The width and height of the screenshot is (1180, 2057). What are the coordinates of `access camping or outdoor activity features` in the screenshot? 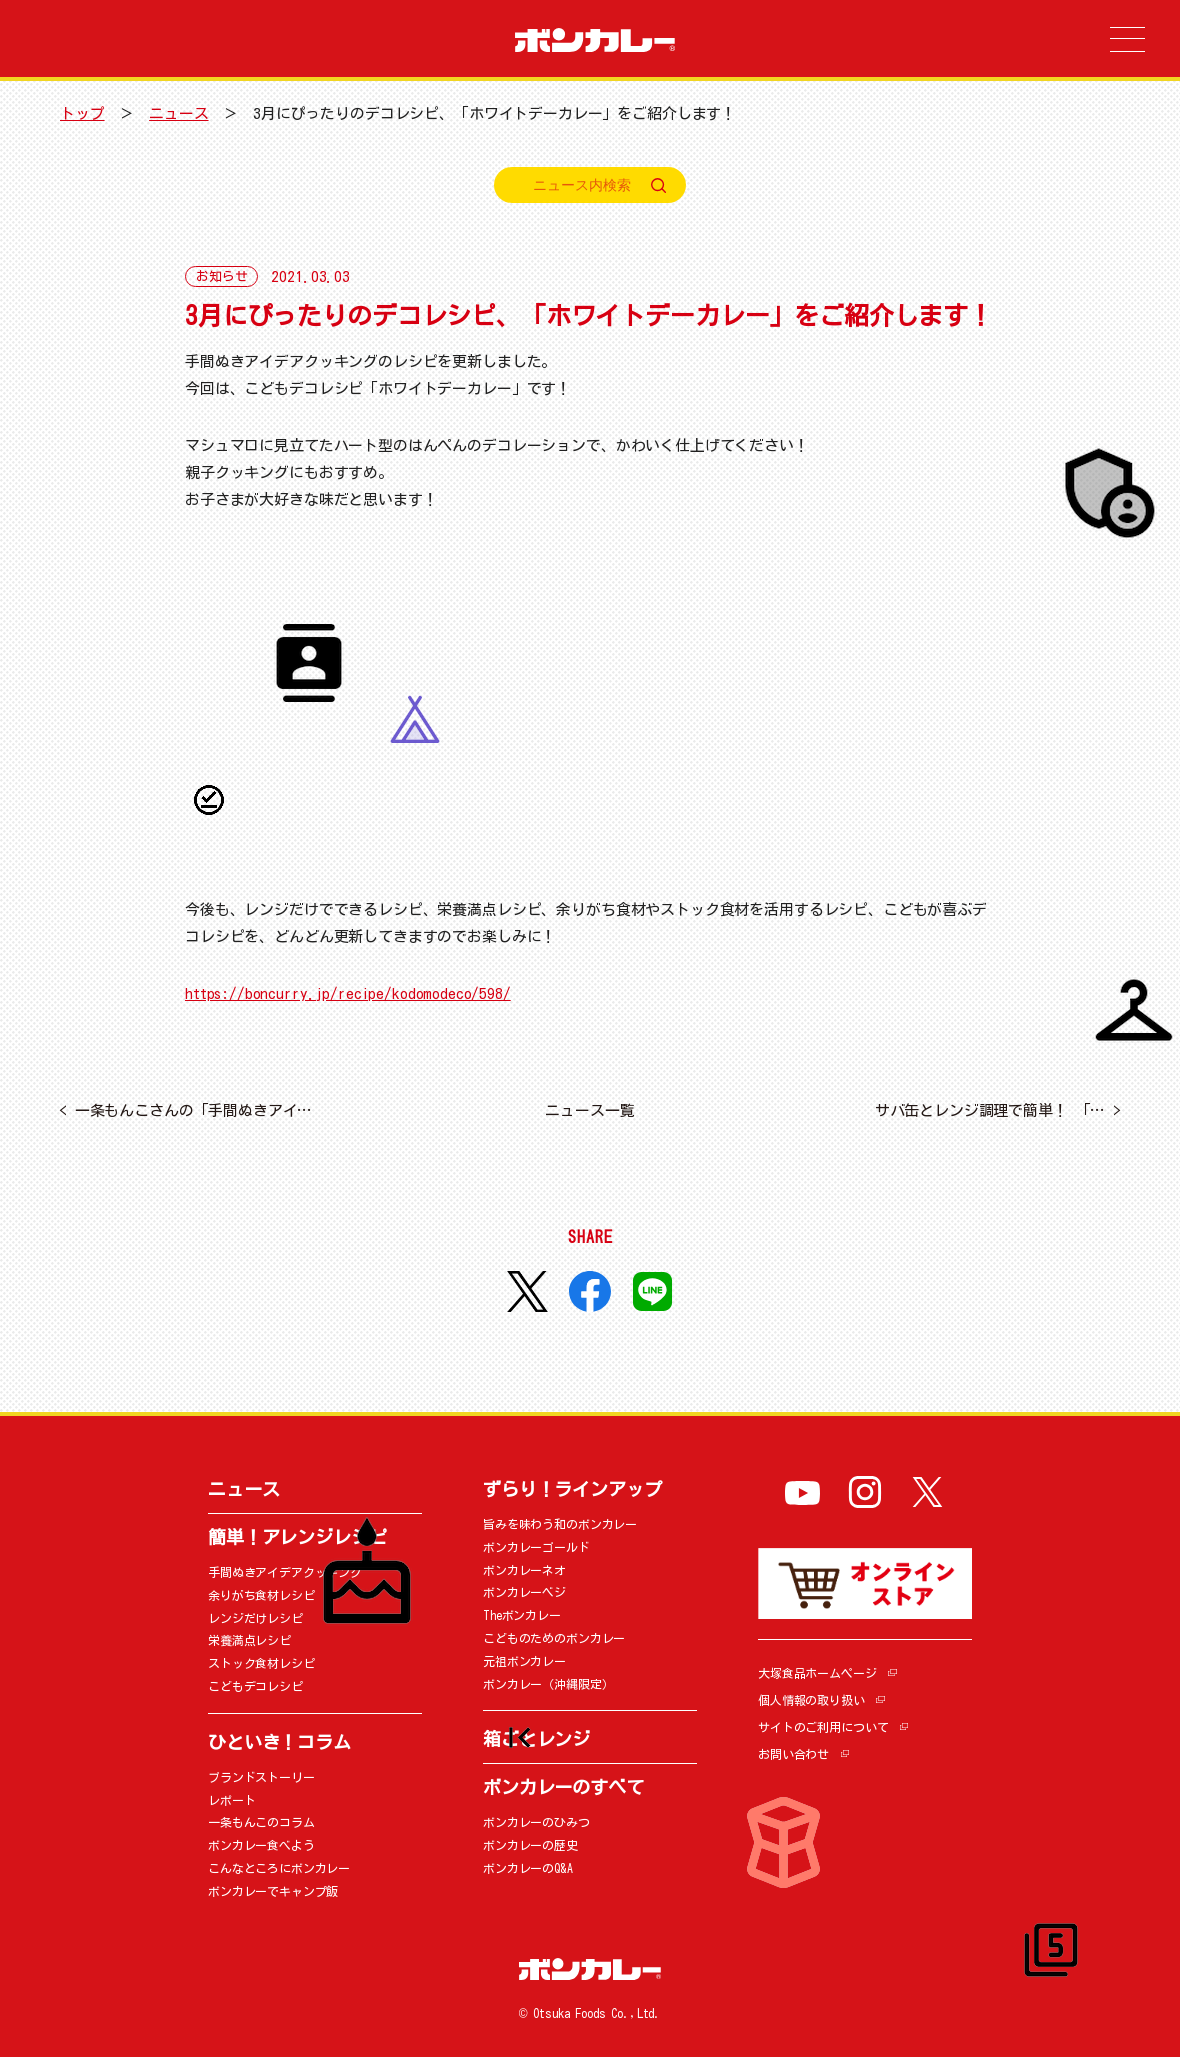 It's located at (415, 722).